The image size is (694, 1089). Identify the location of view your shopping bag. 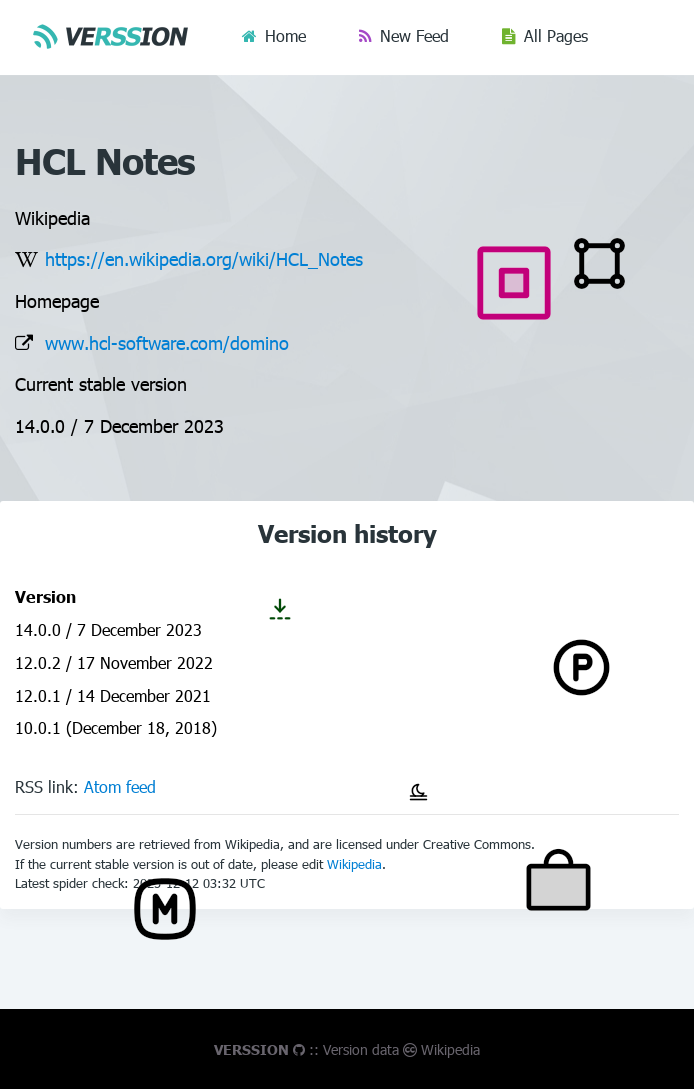
(558, 883).